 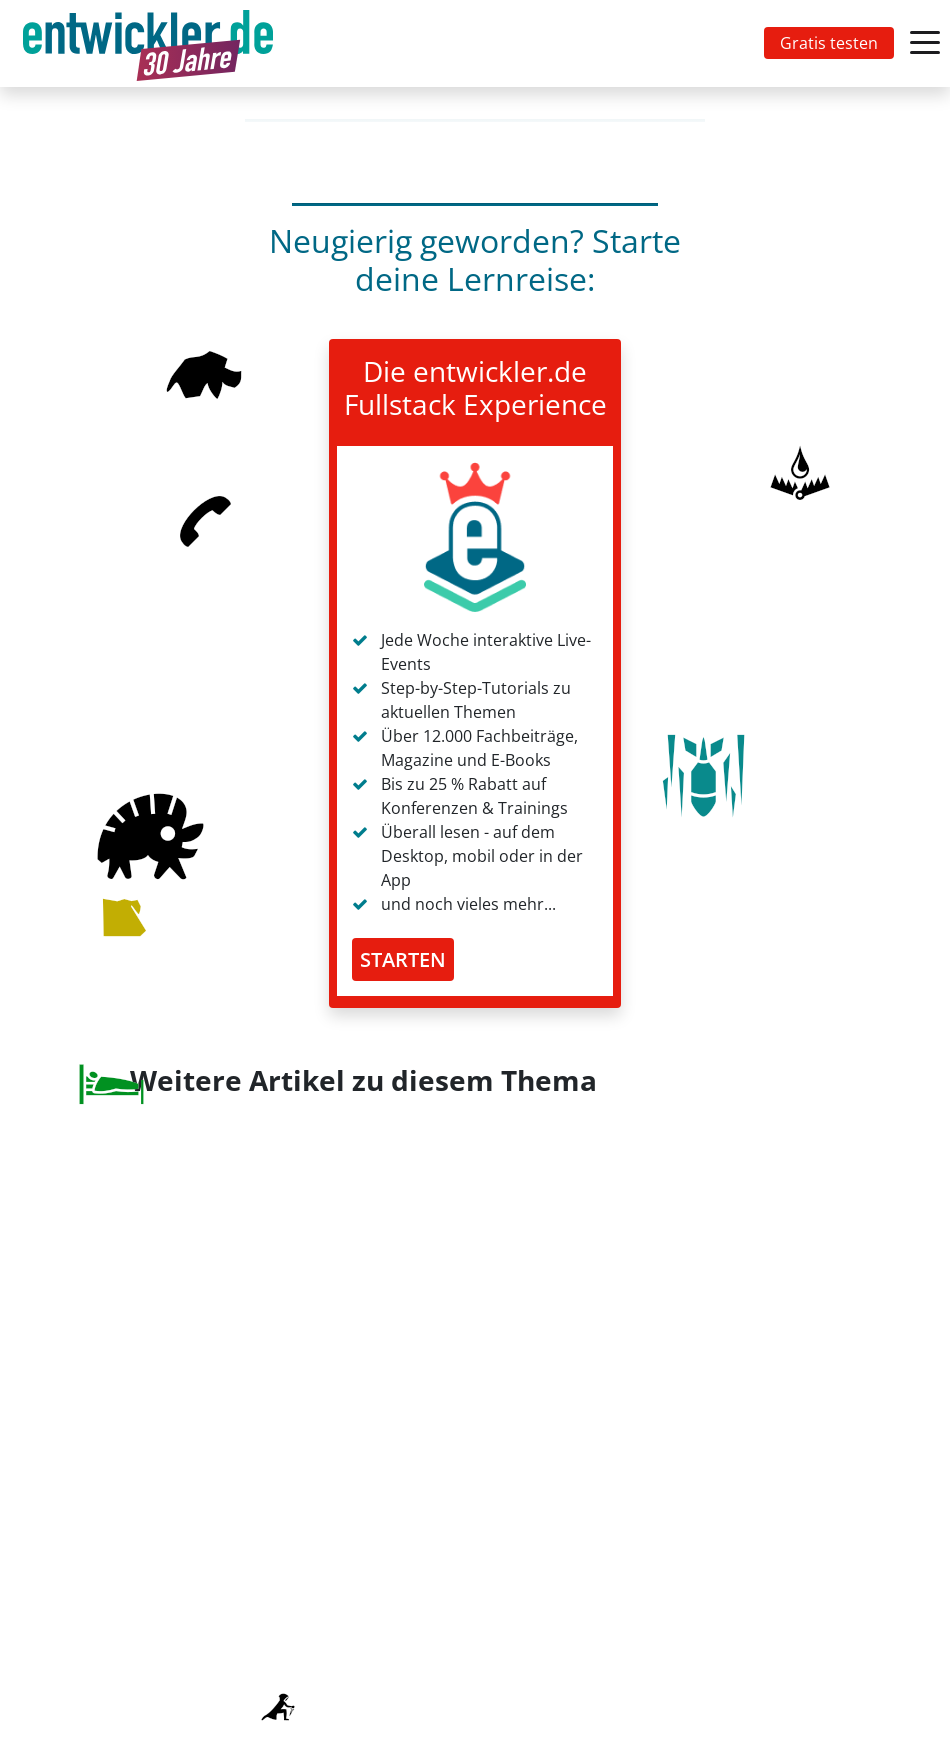 I want to click on select boar faction or clan emblem, so click(x=150, y=836).